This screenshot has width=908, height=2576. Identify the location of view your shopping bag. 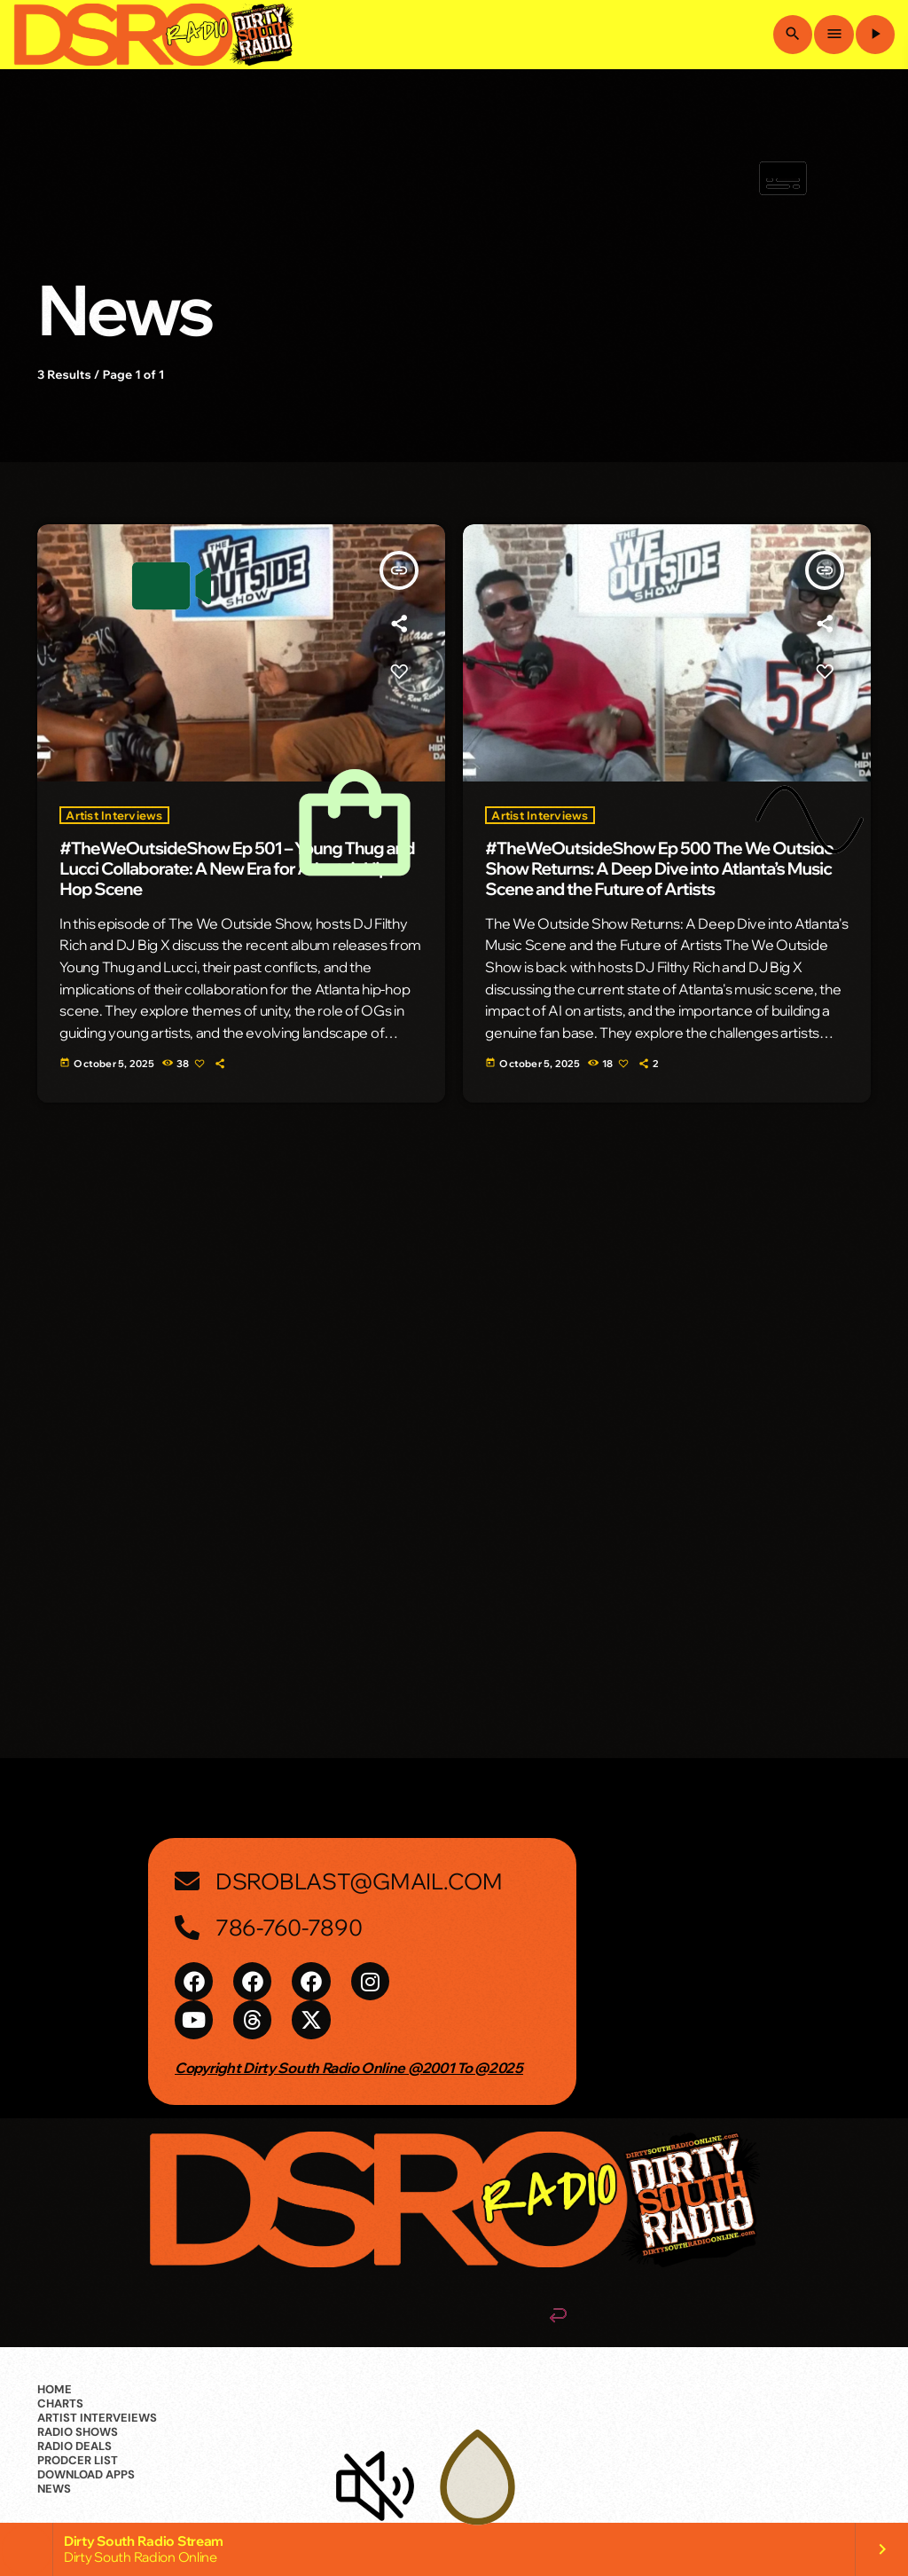
(355, 829).